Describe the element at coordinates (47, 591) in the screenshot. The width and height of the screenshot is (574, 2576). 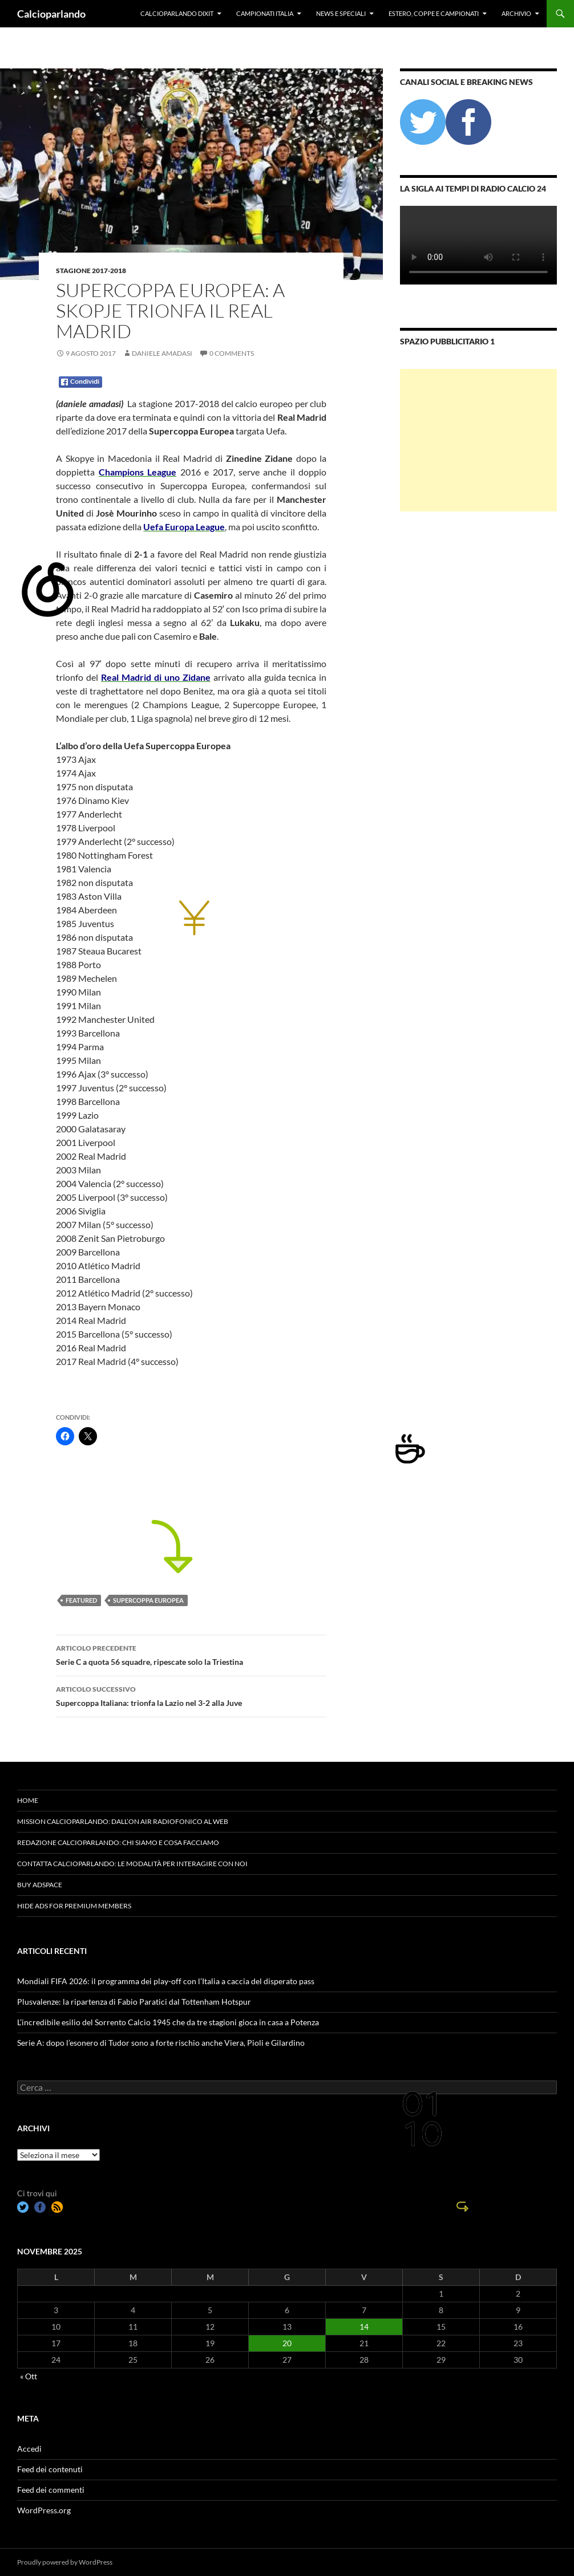
I see `open NetEase Music app` at that location.